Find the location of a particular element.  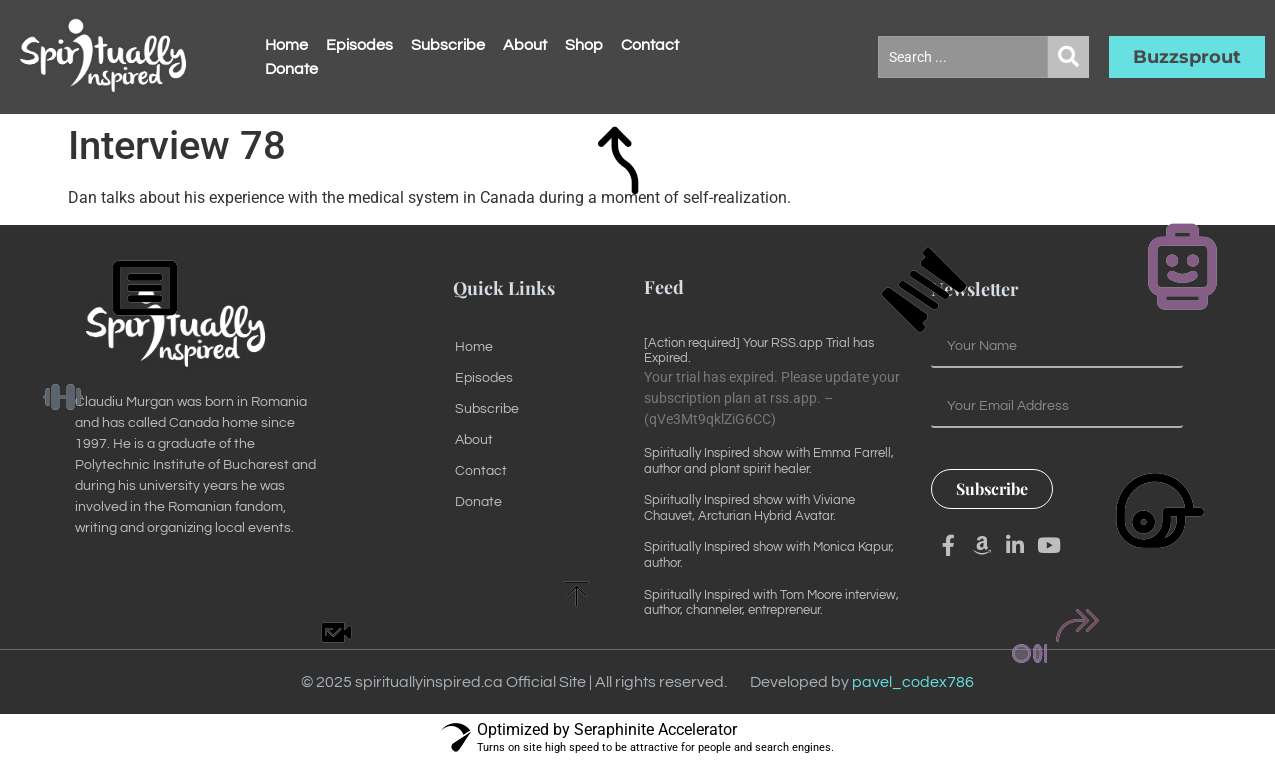

upload a file or content is located at coordinates (576, 593).